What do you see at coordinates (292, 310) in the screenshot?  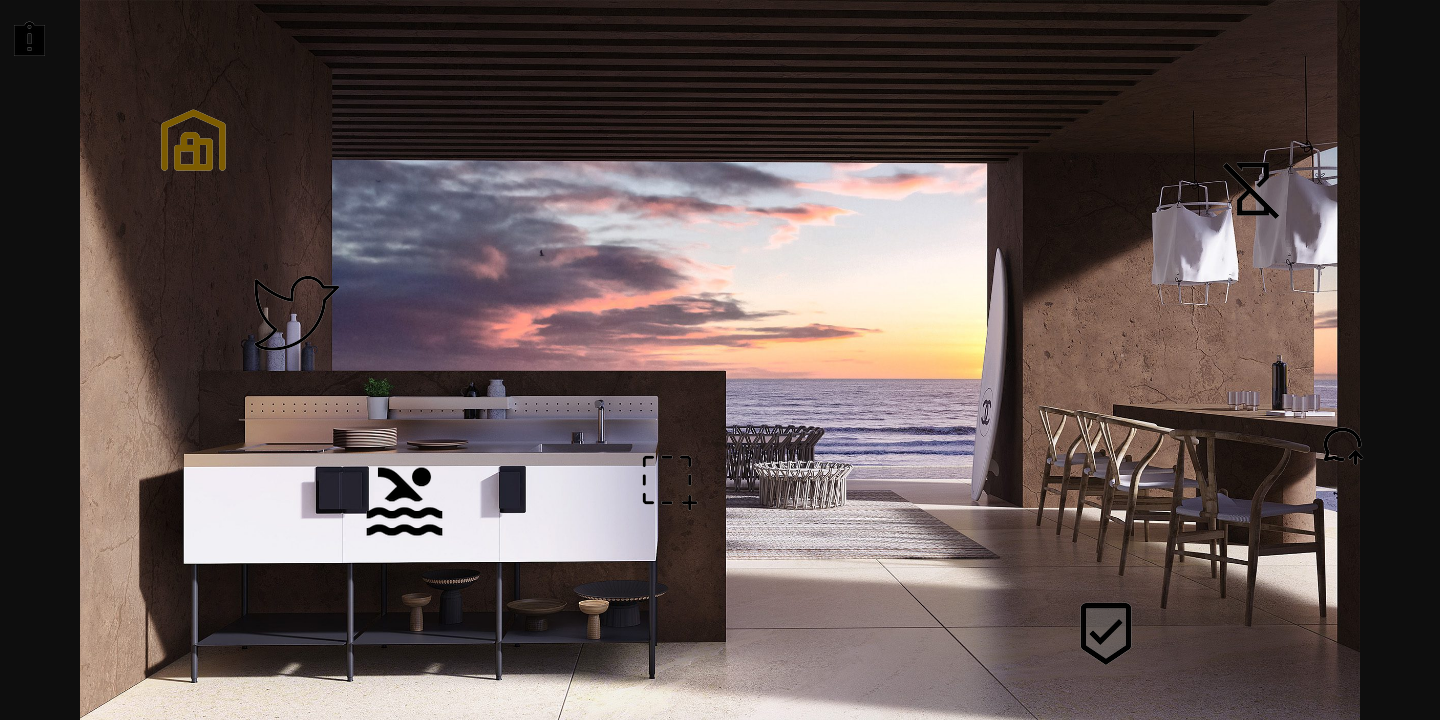 I see `share to twitter` at bounding box center [292, 310].